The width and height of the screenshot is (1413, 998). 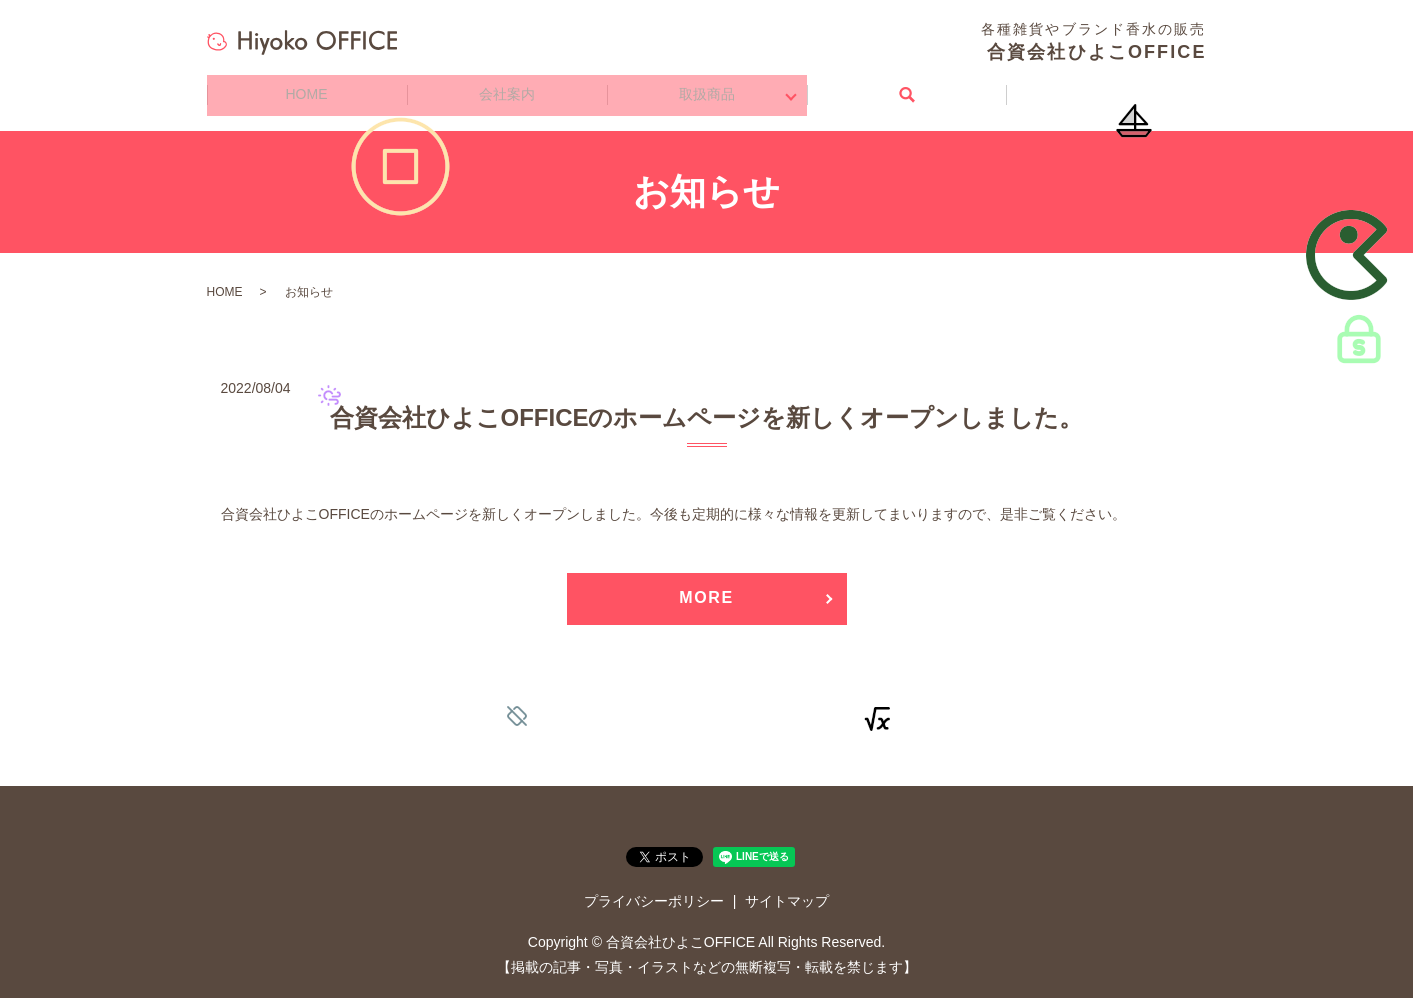 What do you see at coordinates (878, 719) in the screenshot?
I see `access square root calculator function` at bounding box center [878, 719].